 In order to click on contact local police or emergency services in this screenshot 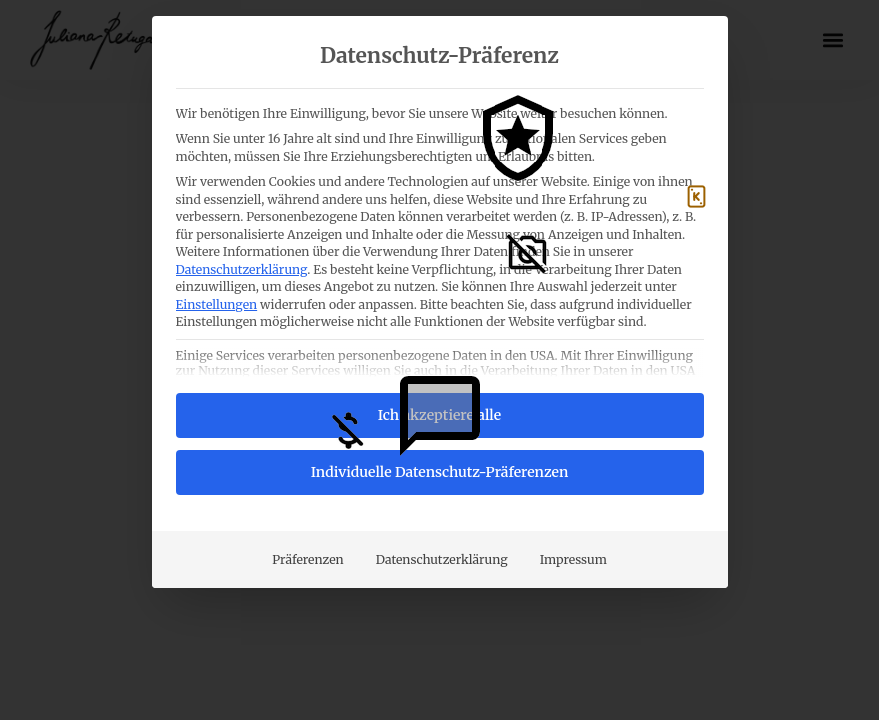, I will do `click(518, 138)`.